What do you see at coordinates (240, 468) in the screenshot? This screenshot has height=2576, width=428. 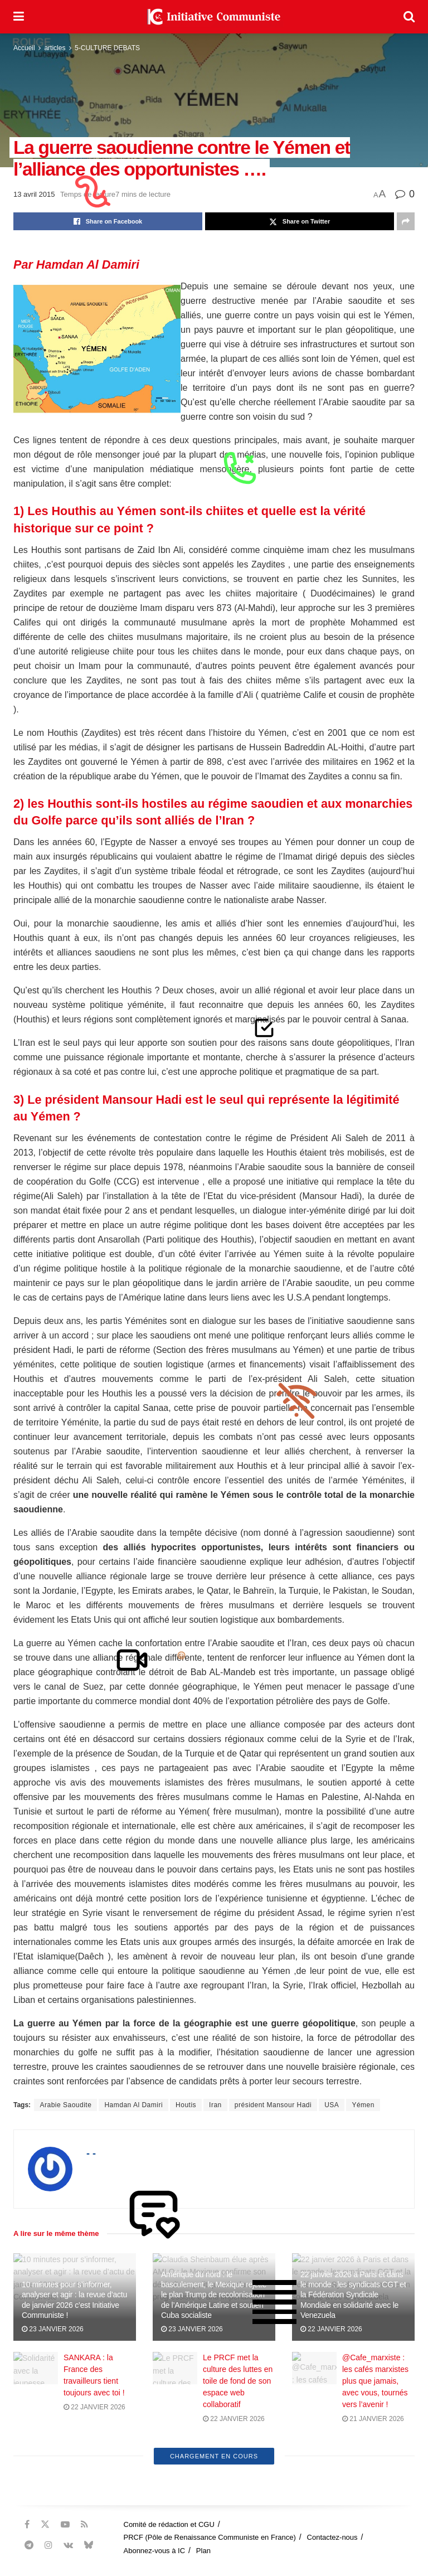 I see `indicates a missed phone call` at bounding box center [240, 468].